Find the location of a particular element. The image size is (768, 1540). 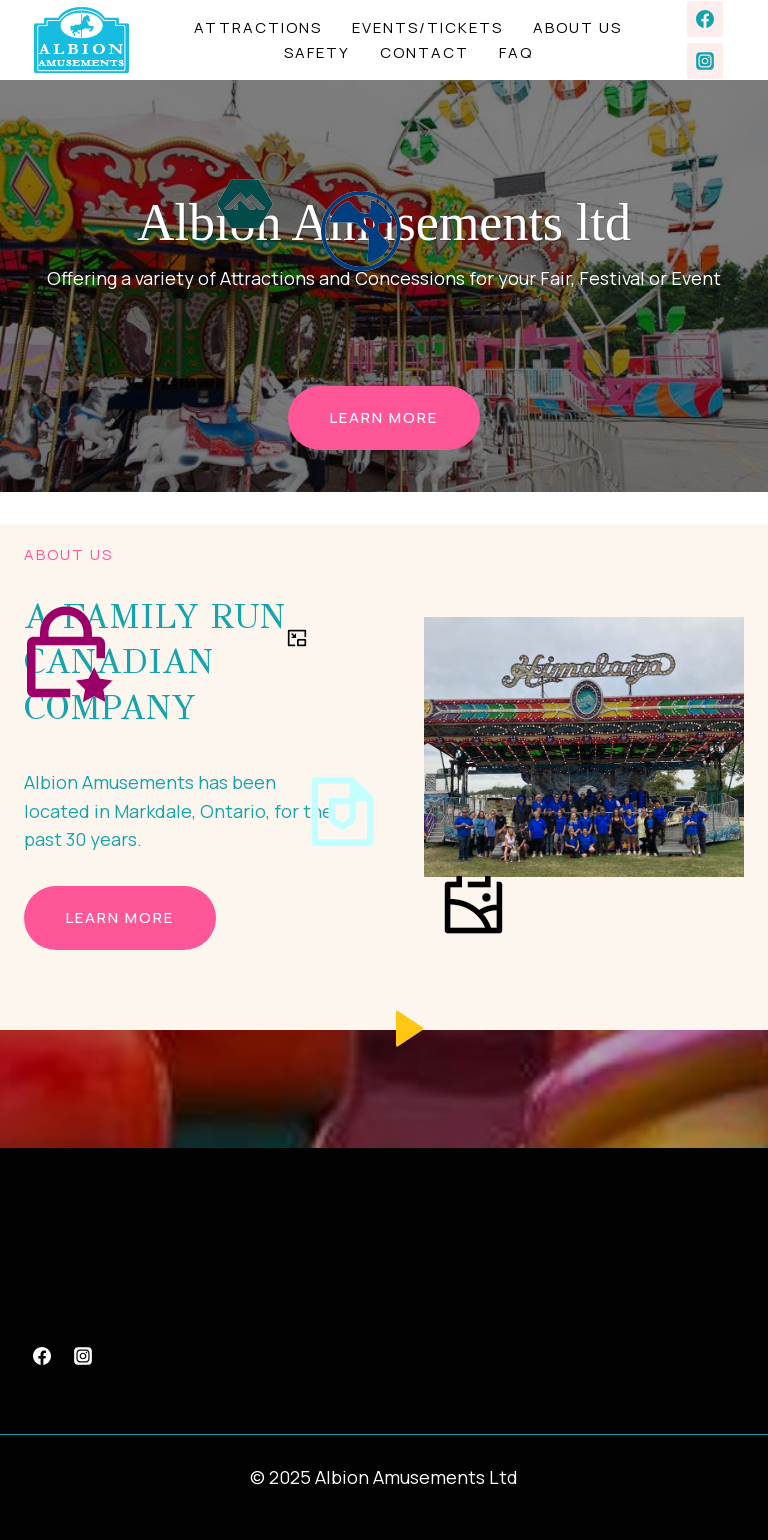

Alpine Linux operating system logo is located at coordinates (245, 204).